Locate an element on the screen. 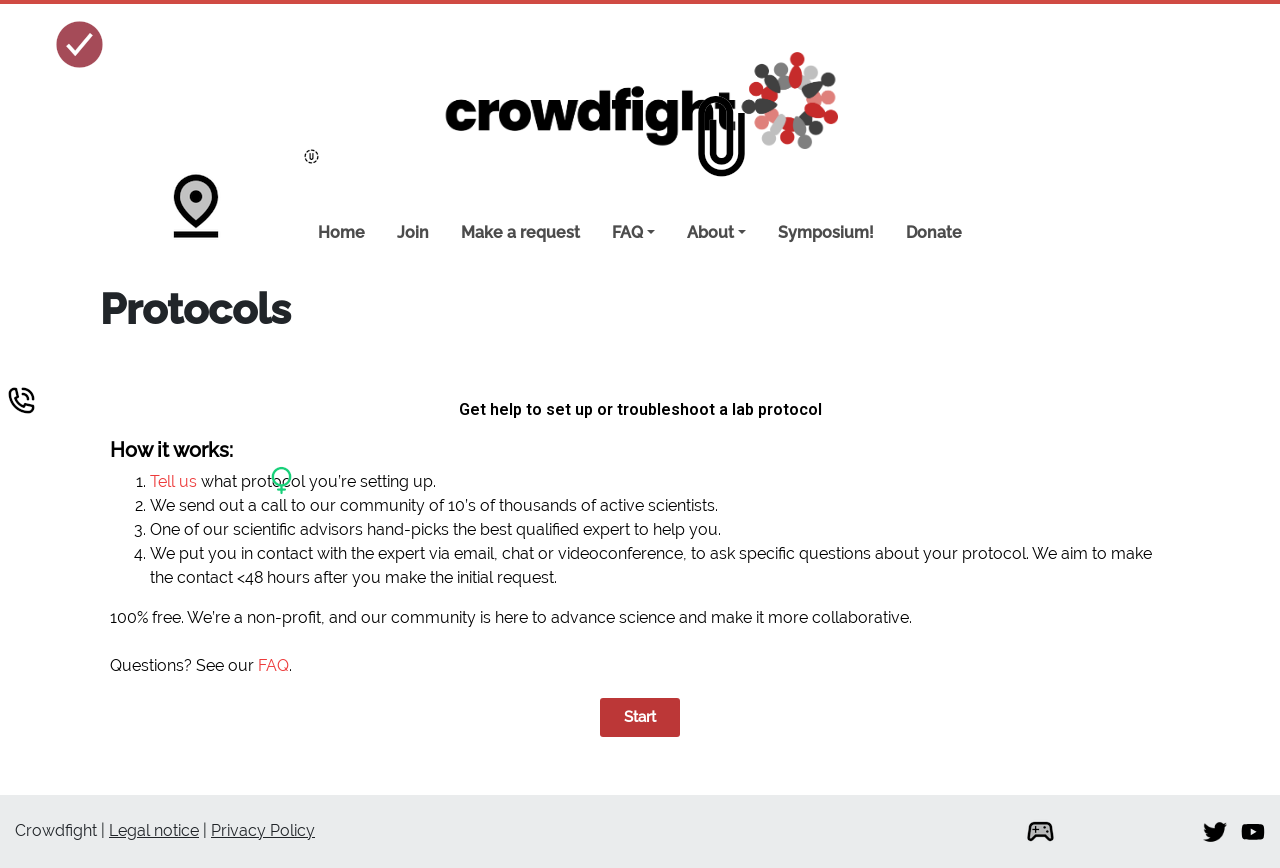  drop a pin on the map is located at coordinates (196, 206).